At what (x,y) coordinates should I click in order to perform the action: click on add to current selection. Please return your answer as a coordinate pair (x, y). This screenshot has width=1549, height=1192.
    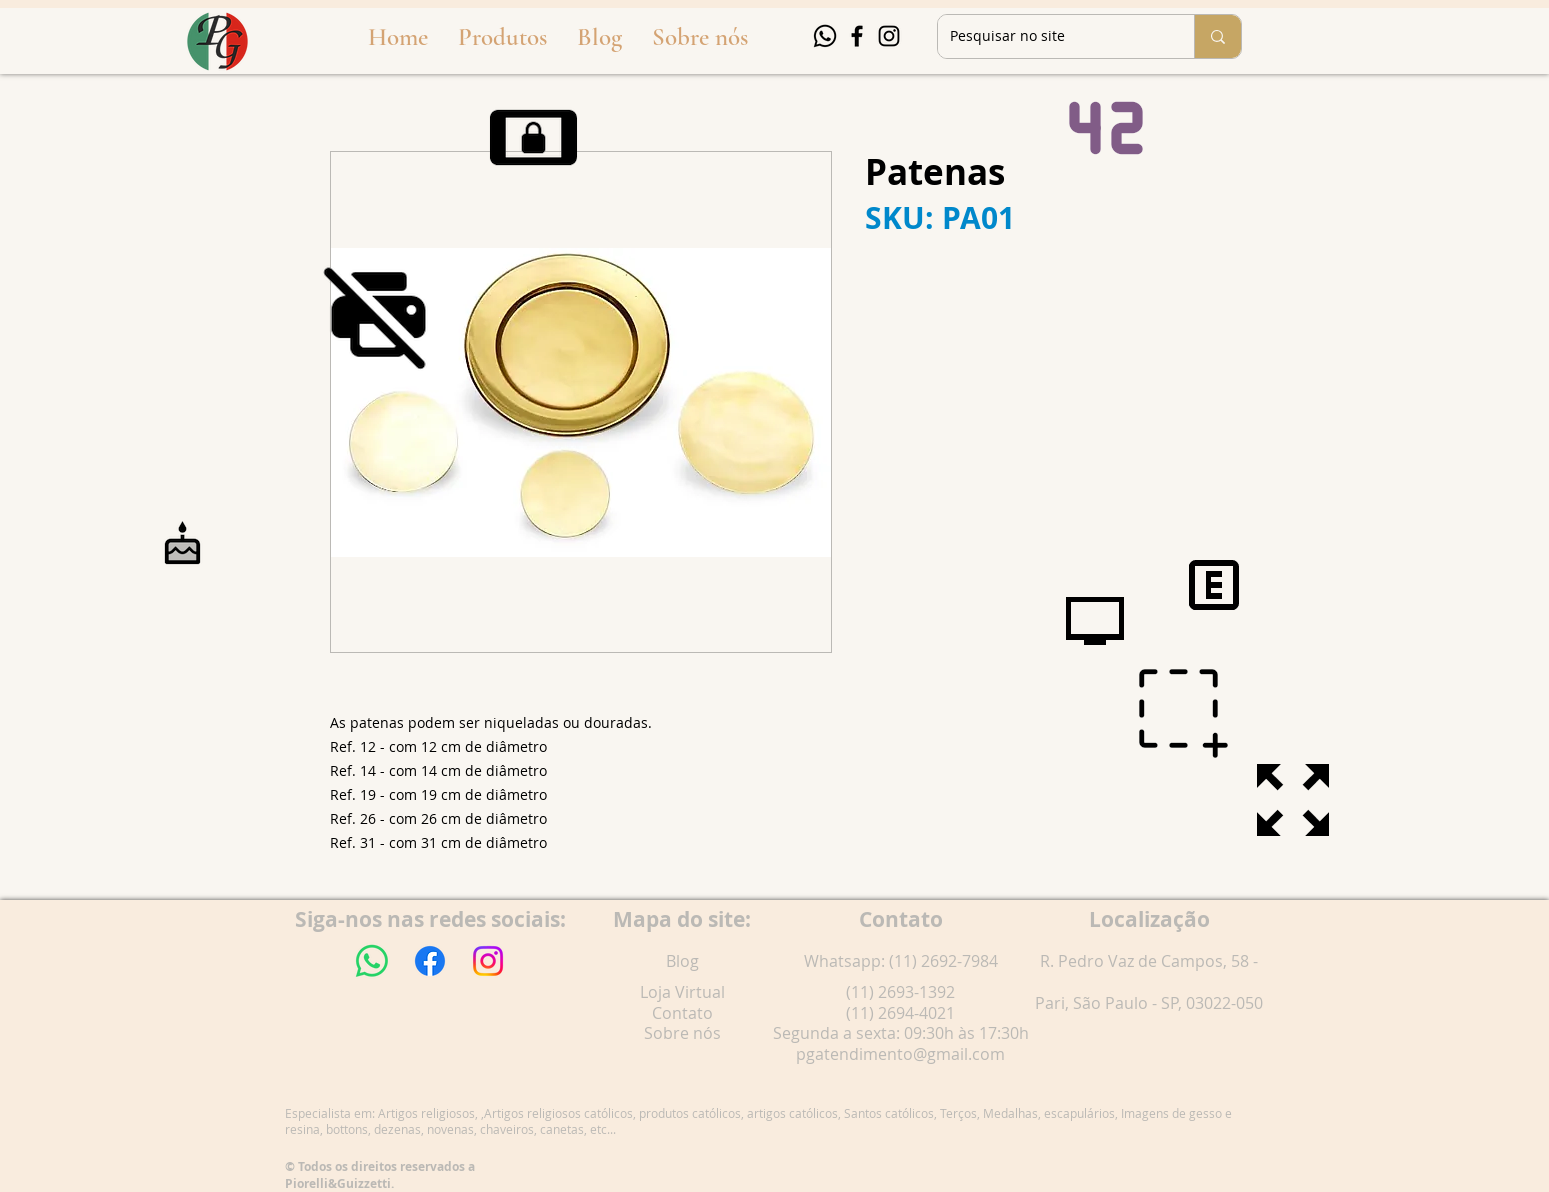
    Looking at the image, I should click on (1178, 708).